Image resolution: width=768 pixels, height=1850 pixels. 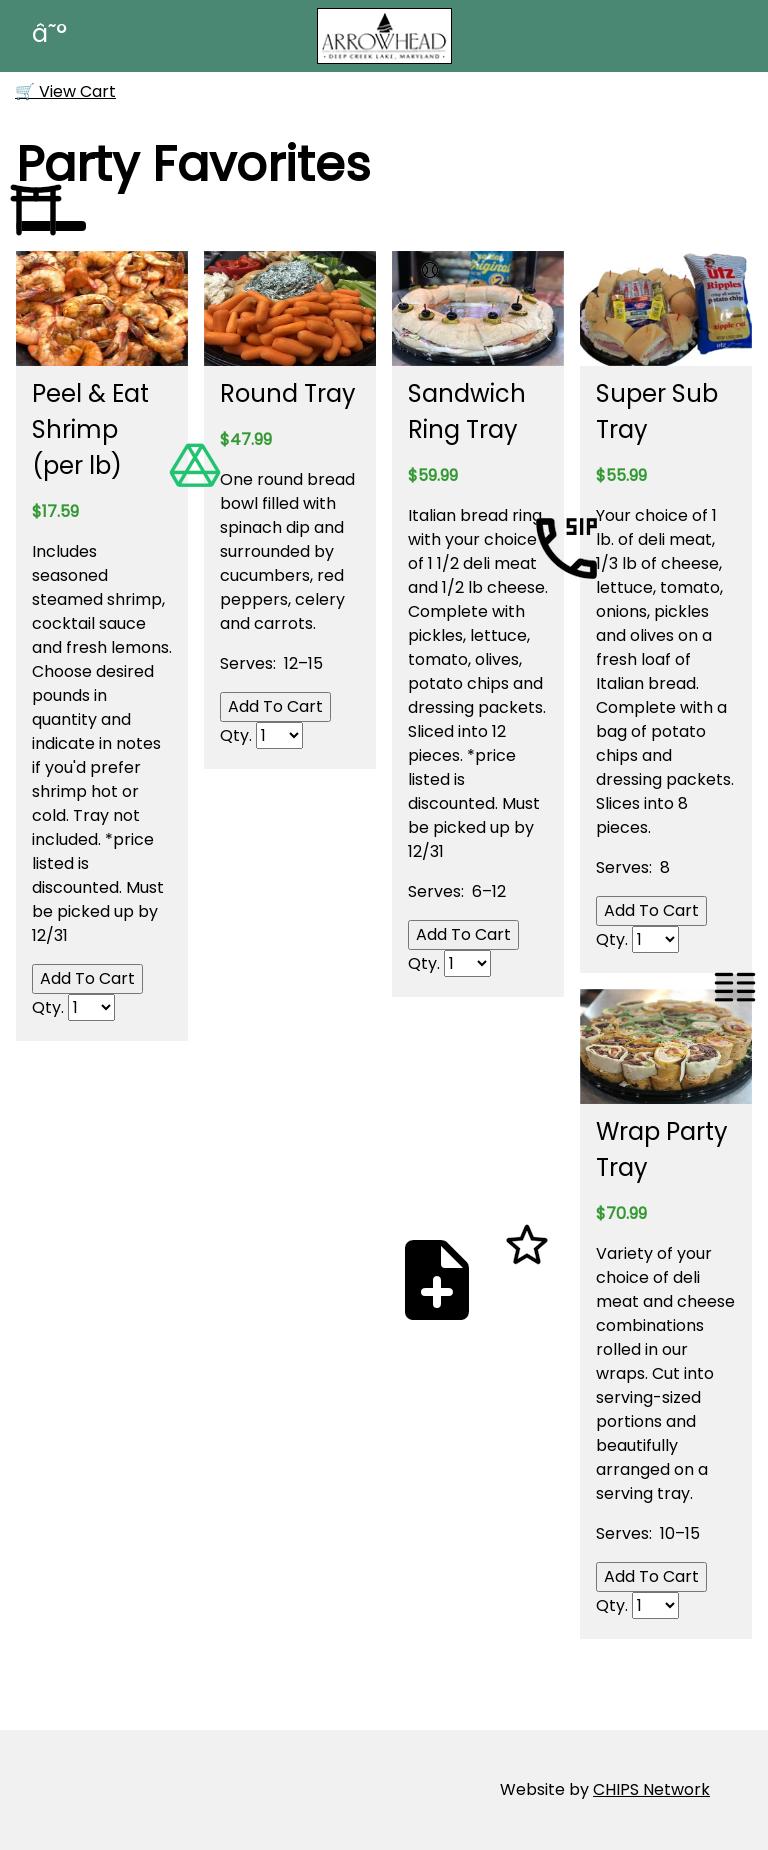 What do you see at coordinates (36, 210) in the screenshot?
I see `access japanese cultural content or settings` at bounding box center [36, 210].